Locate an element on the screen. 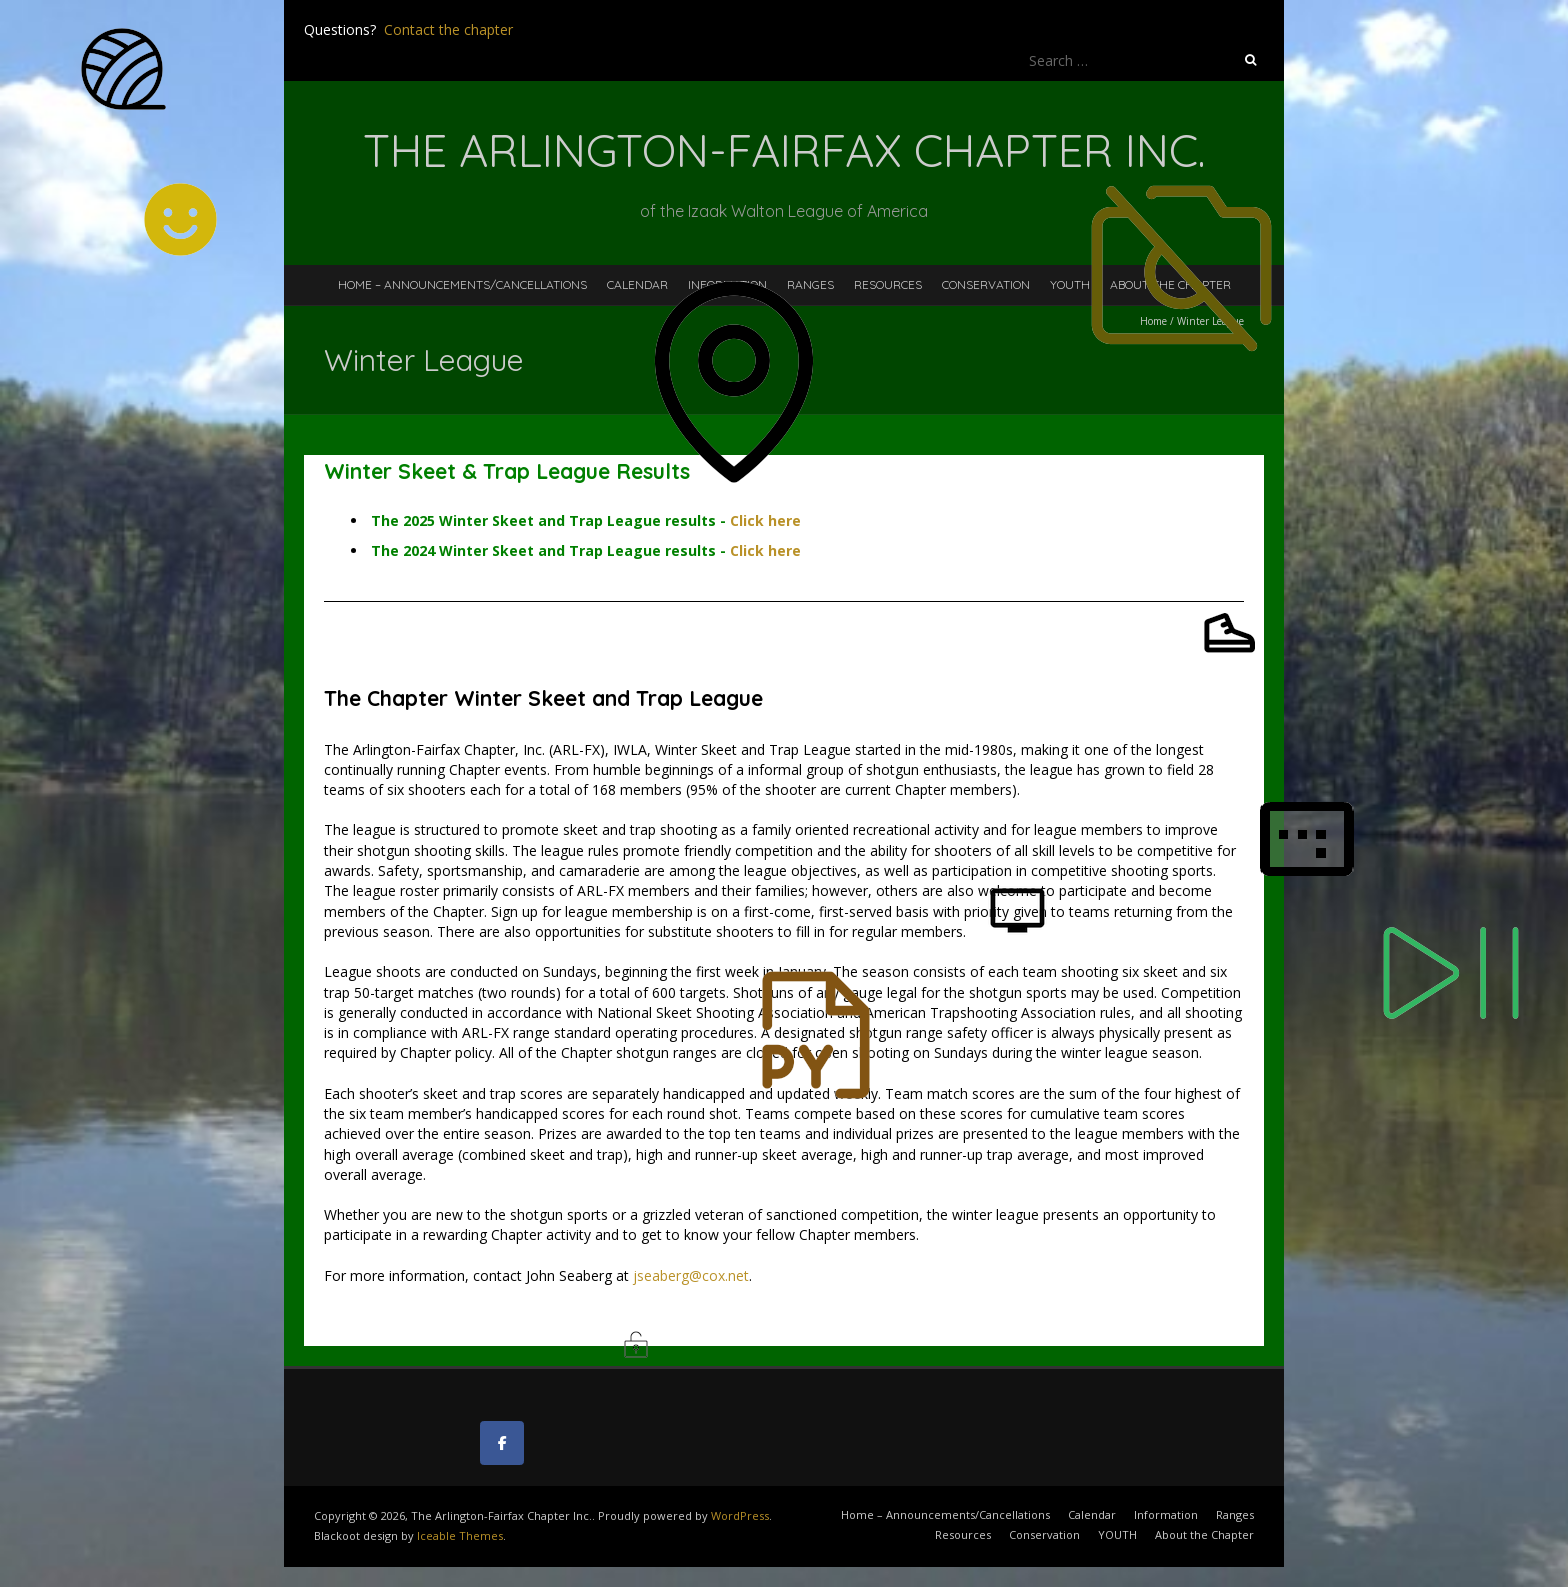 The height and width of the screenshot is (1587, 1568). access footwear or shoe category is located at coordinates (1227, 634).